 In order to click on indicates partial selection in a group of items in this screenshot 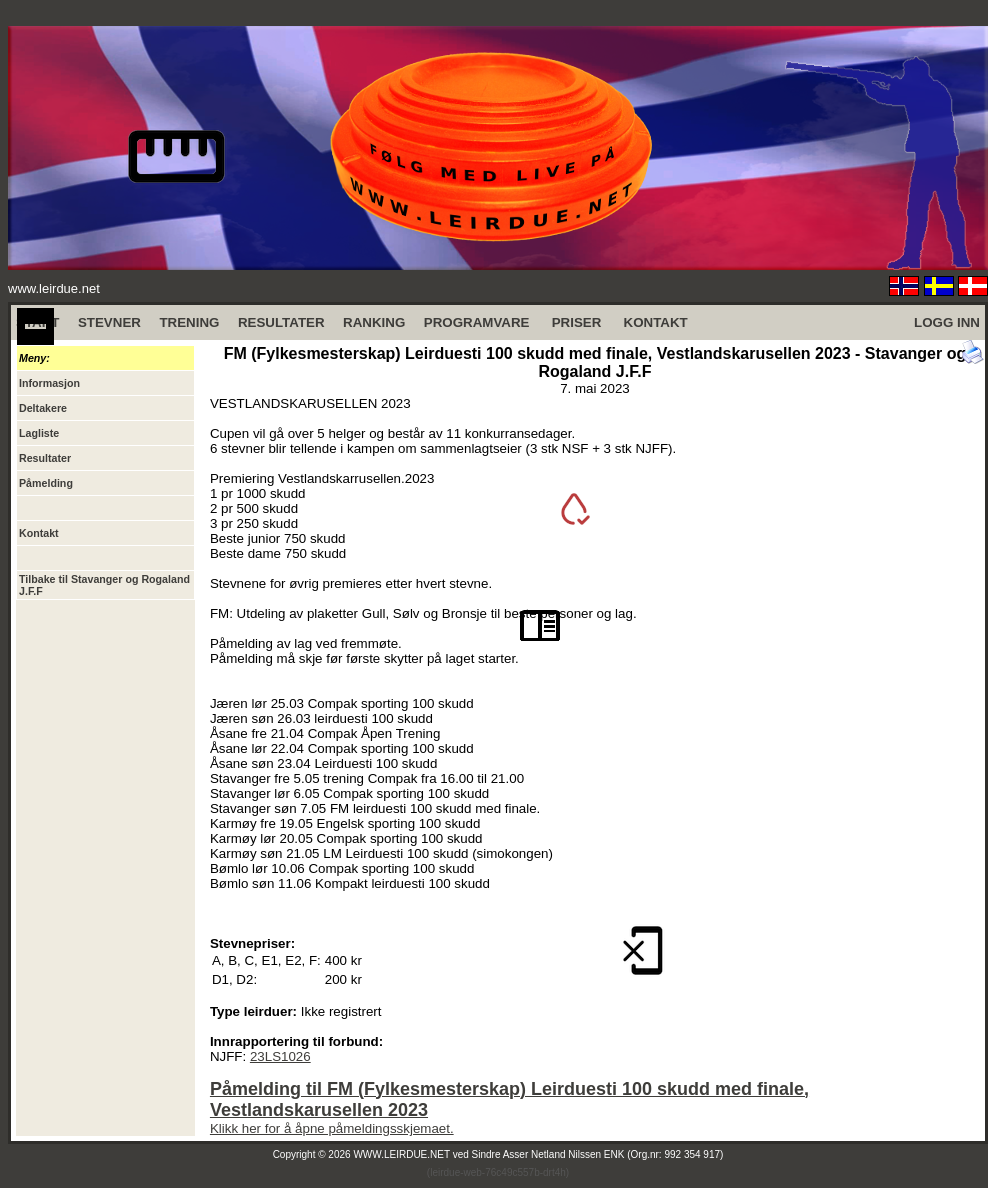, I will do `click(35, 326)`.